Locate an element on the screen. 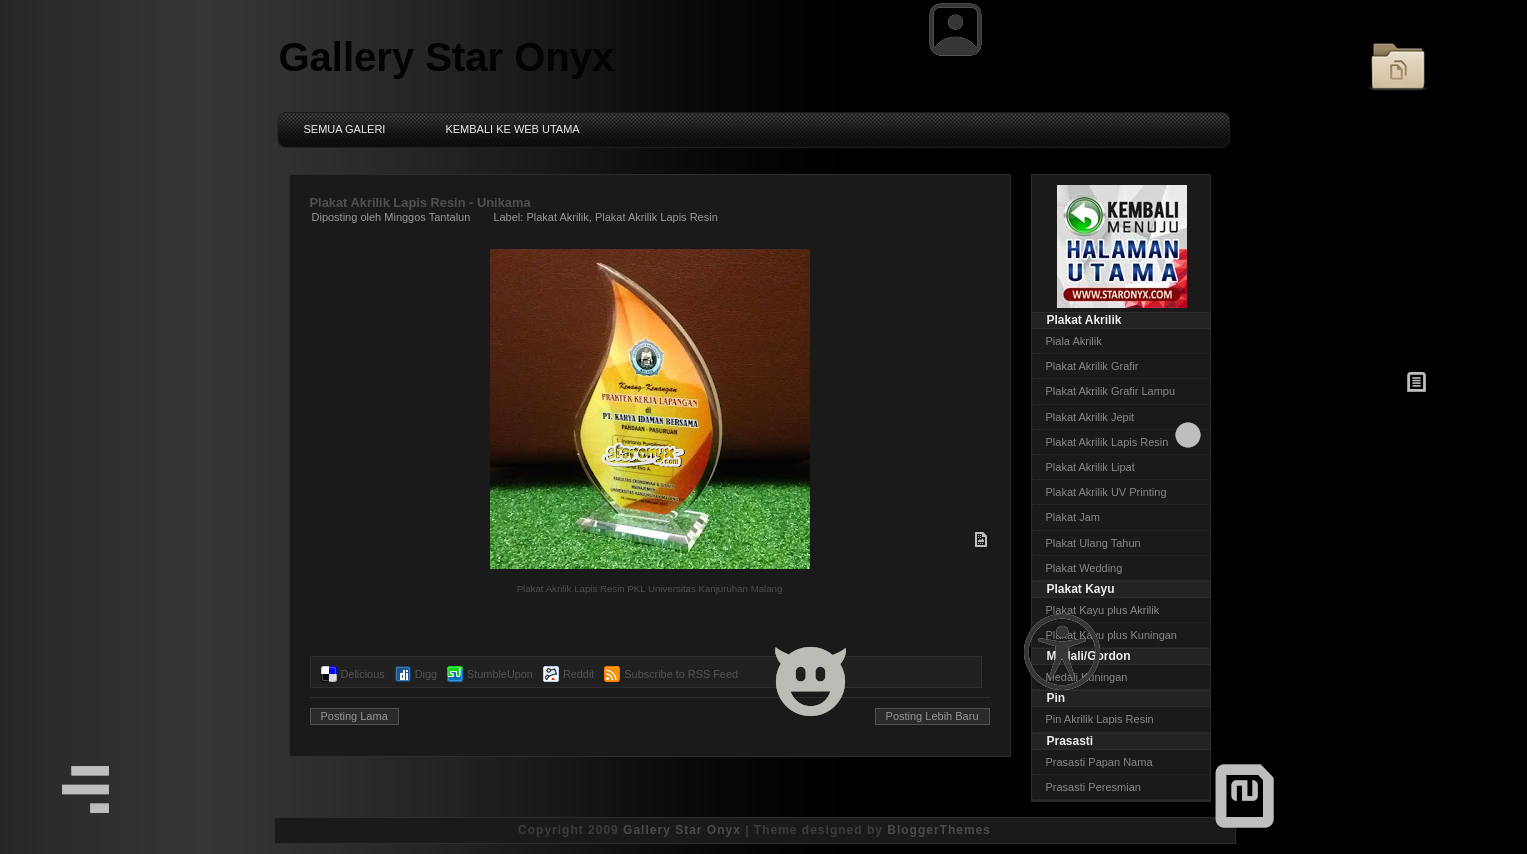 The height and width of the screenshot is (854, 1527). spreadsheet file type indicator is located at coordinates (981, 539).